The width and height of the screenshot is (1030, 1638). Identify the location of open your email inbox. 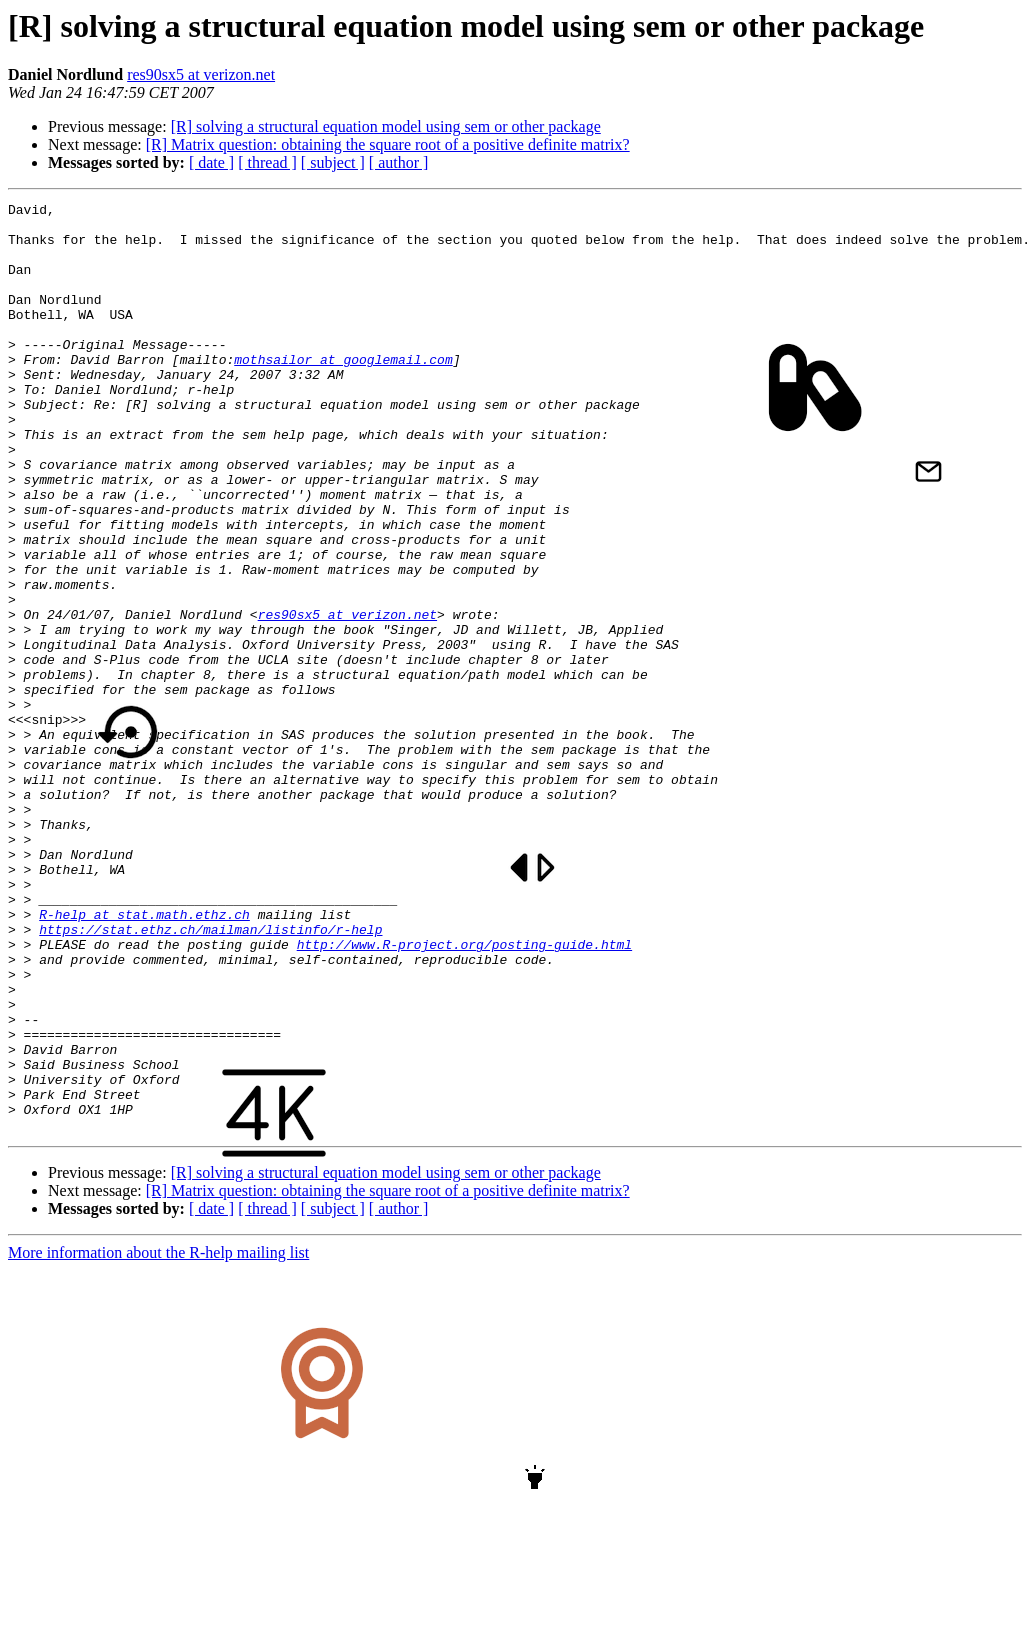
(928, 471).